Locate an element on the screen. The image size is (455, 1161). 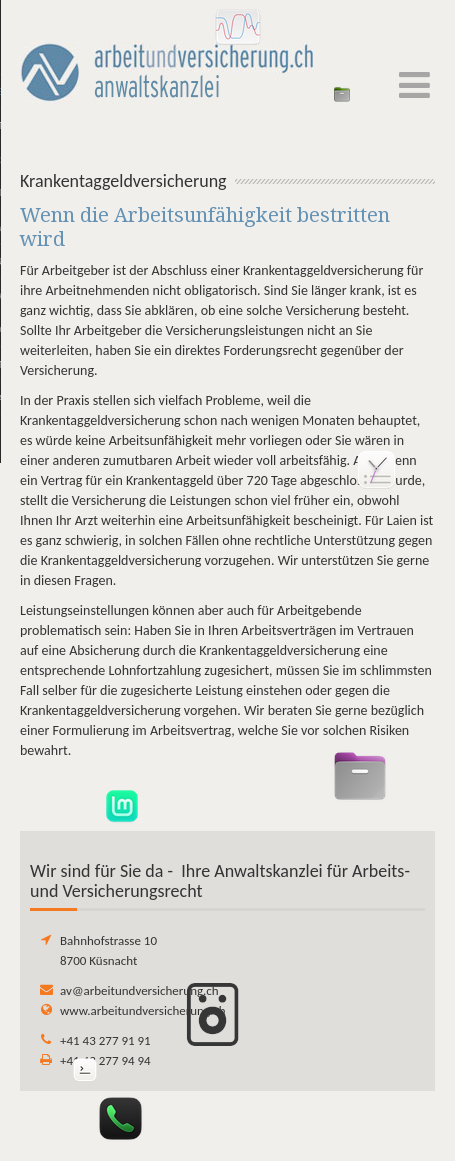
open the file manager is located at coordinates (342, 94).